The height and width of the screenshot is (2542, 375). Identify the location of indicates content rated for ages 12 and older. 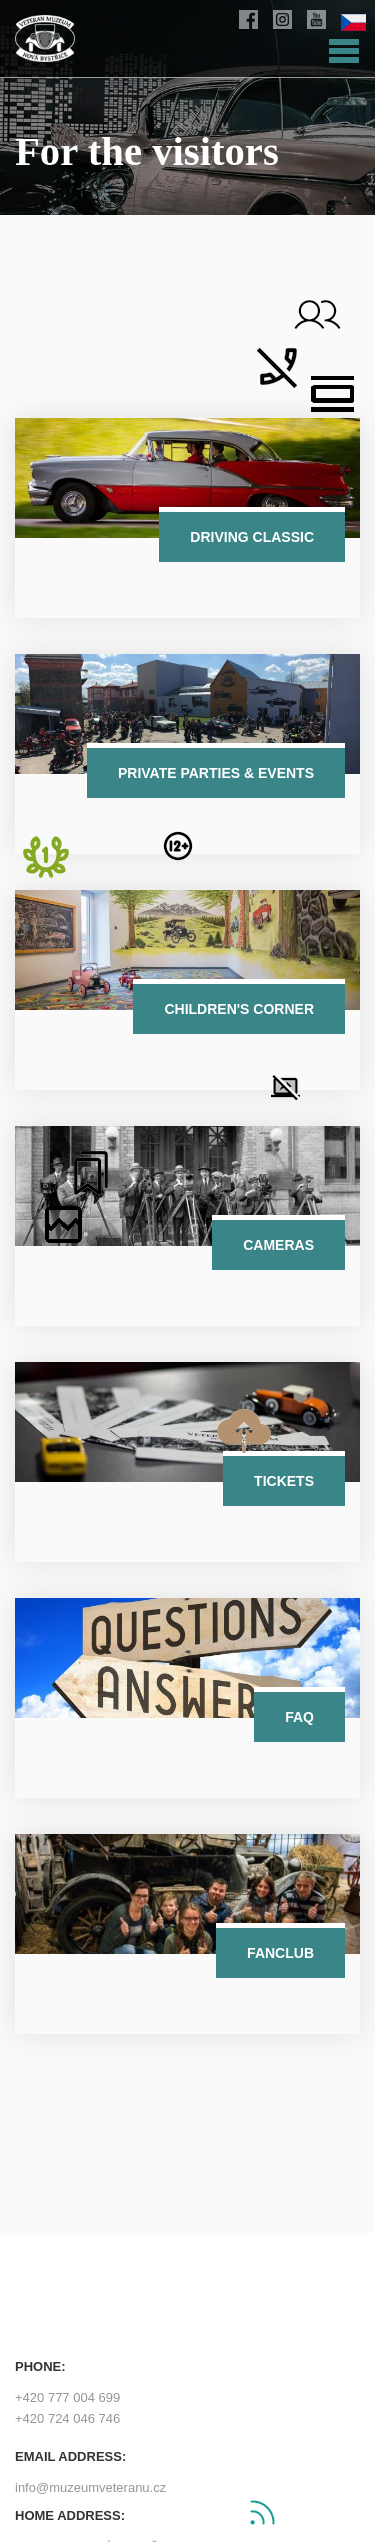
(178, 846).